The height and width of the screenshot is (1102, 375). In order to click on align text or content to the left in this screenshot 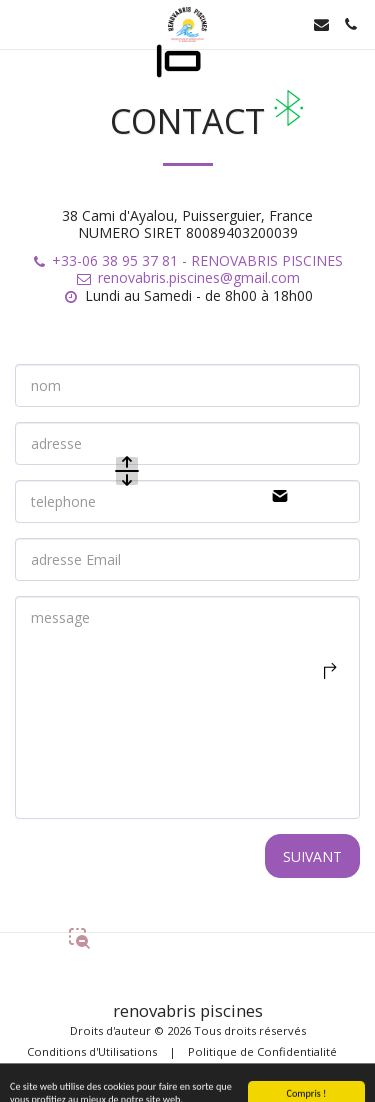, I will do `click(178, 61)`.